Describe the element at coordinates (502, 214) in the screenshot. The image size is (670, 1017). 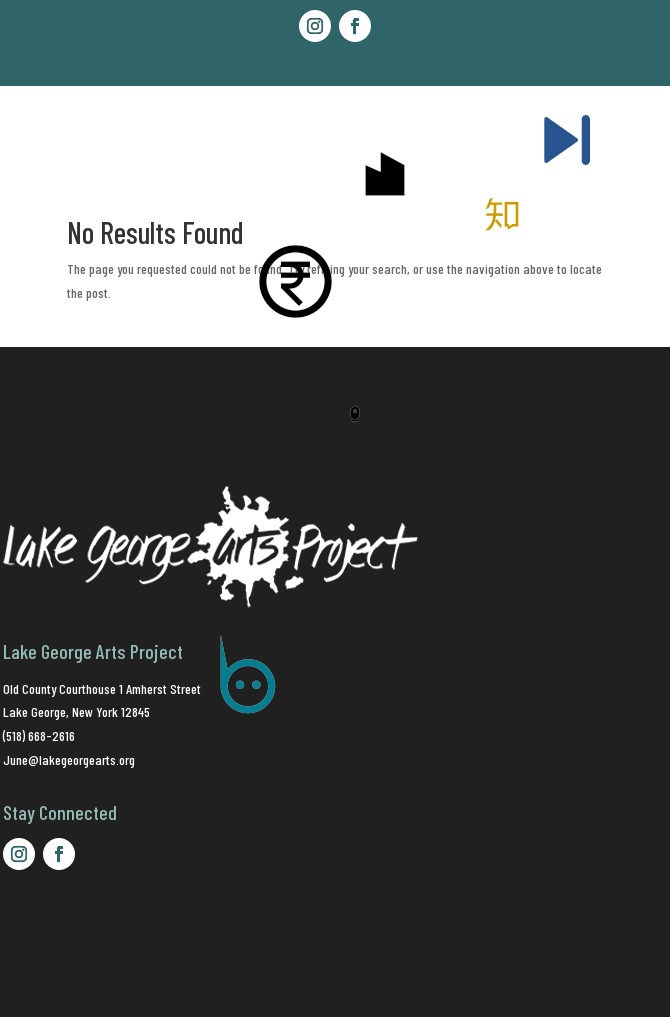
I see `open zhihu app` at that location.